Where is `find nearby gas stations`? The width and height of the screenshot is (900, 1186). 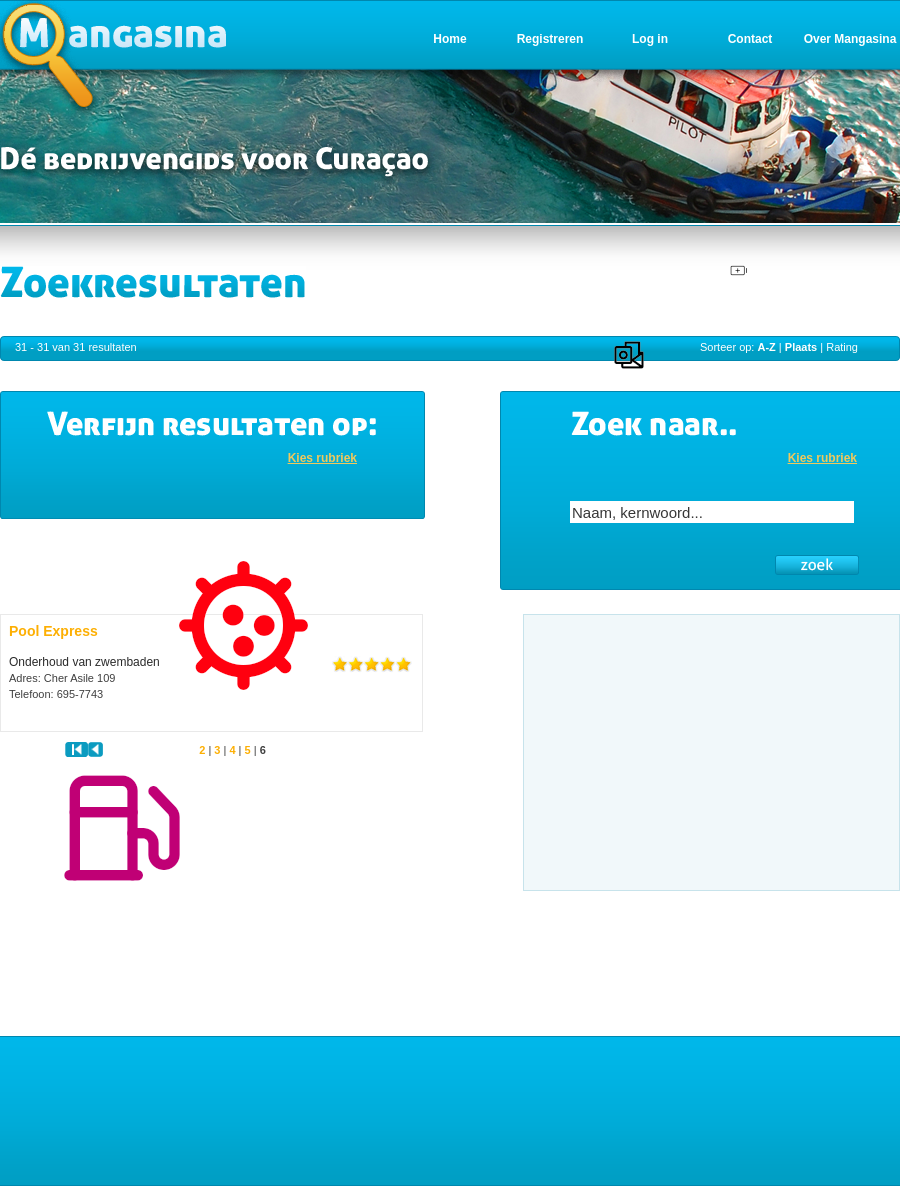 find nearby gas stations is located at coordinates (122, 828).